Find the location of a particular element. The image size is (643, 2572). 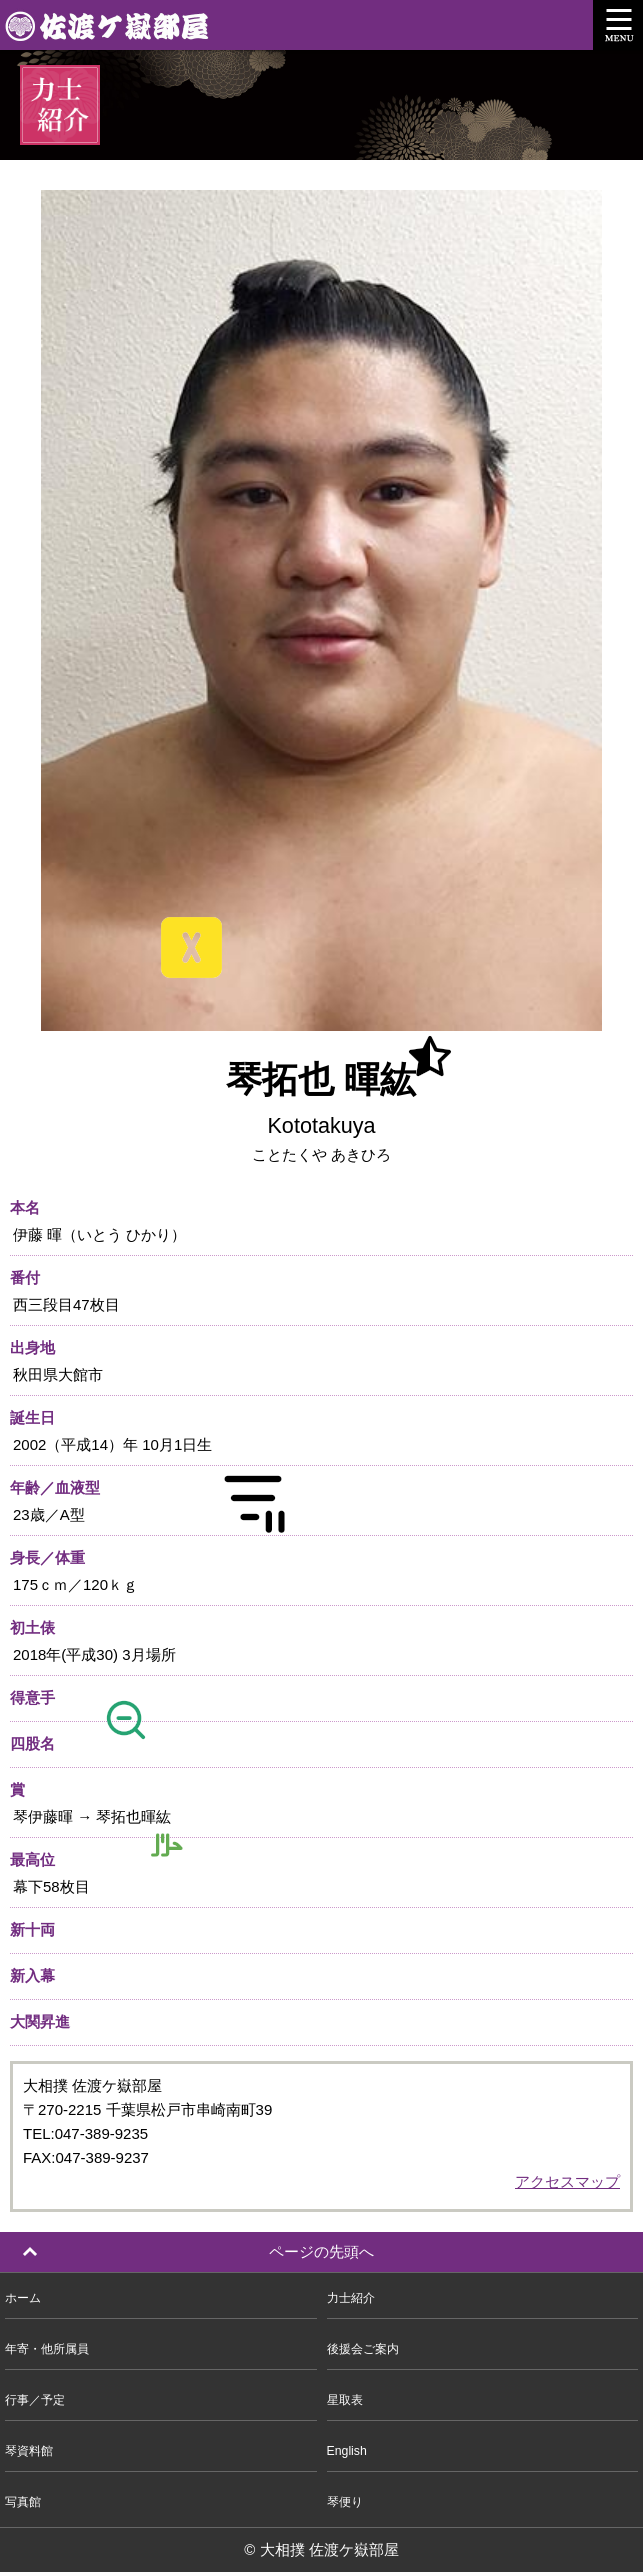

indicates a partial or half-star rating is located at coordinates (430, 1057).